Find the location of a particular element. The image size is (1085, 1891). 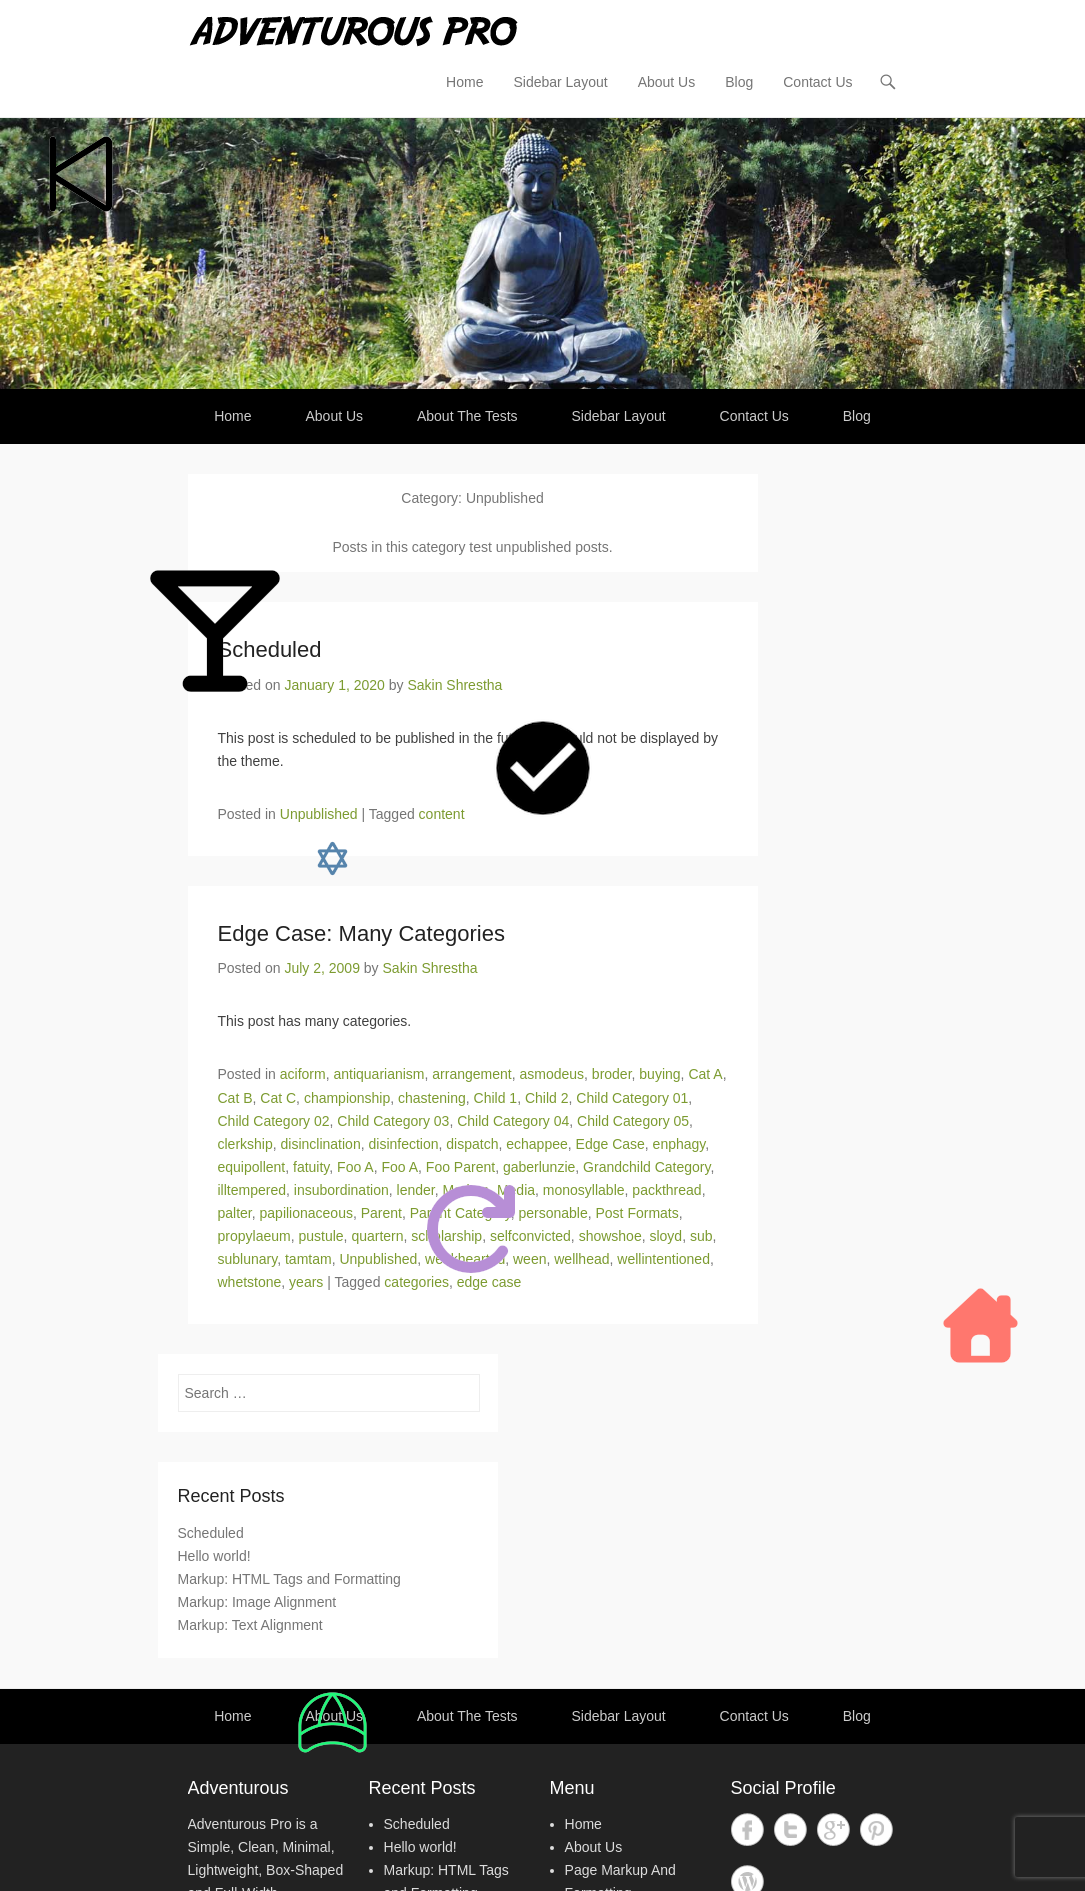

indicates Jewish religious content or services is located at coordinates (332, 858).